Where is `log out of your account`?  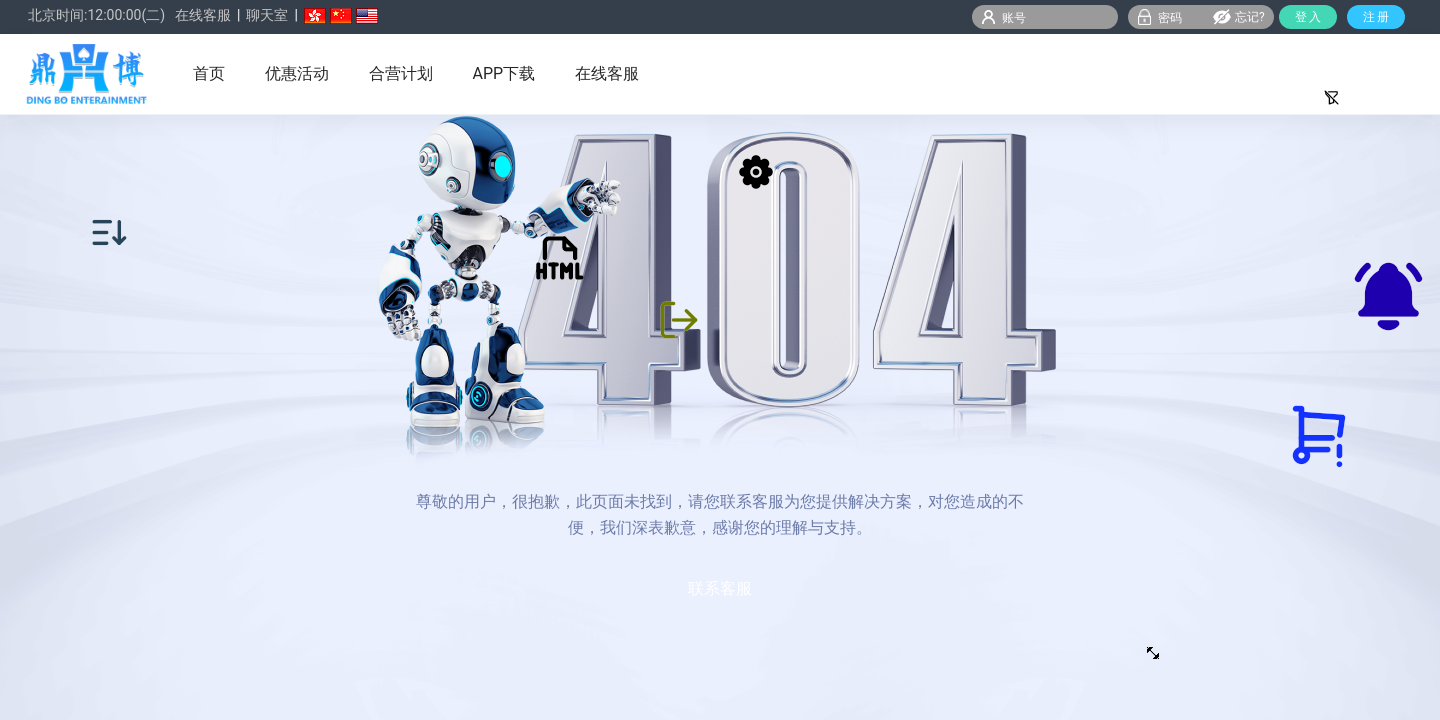
log out of your account is located at coordinates (679, 320).